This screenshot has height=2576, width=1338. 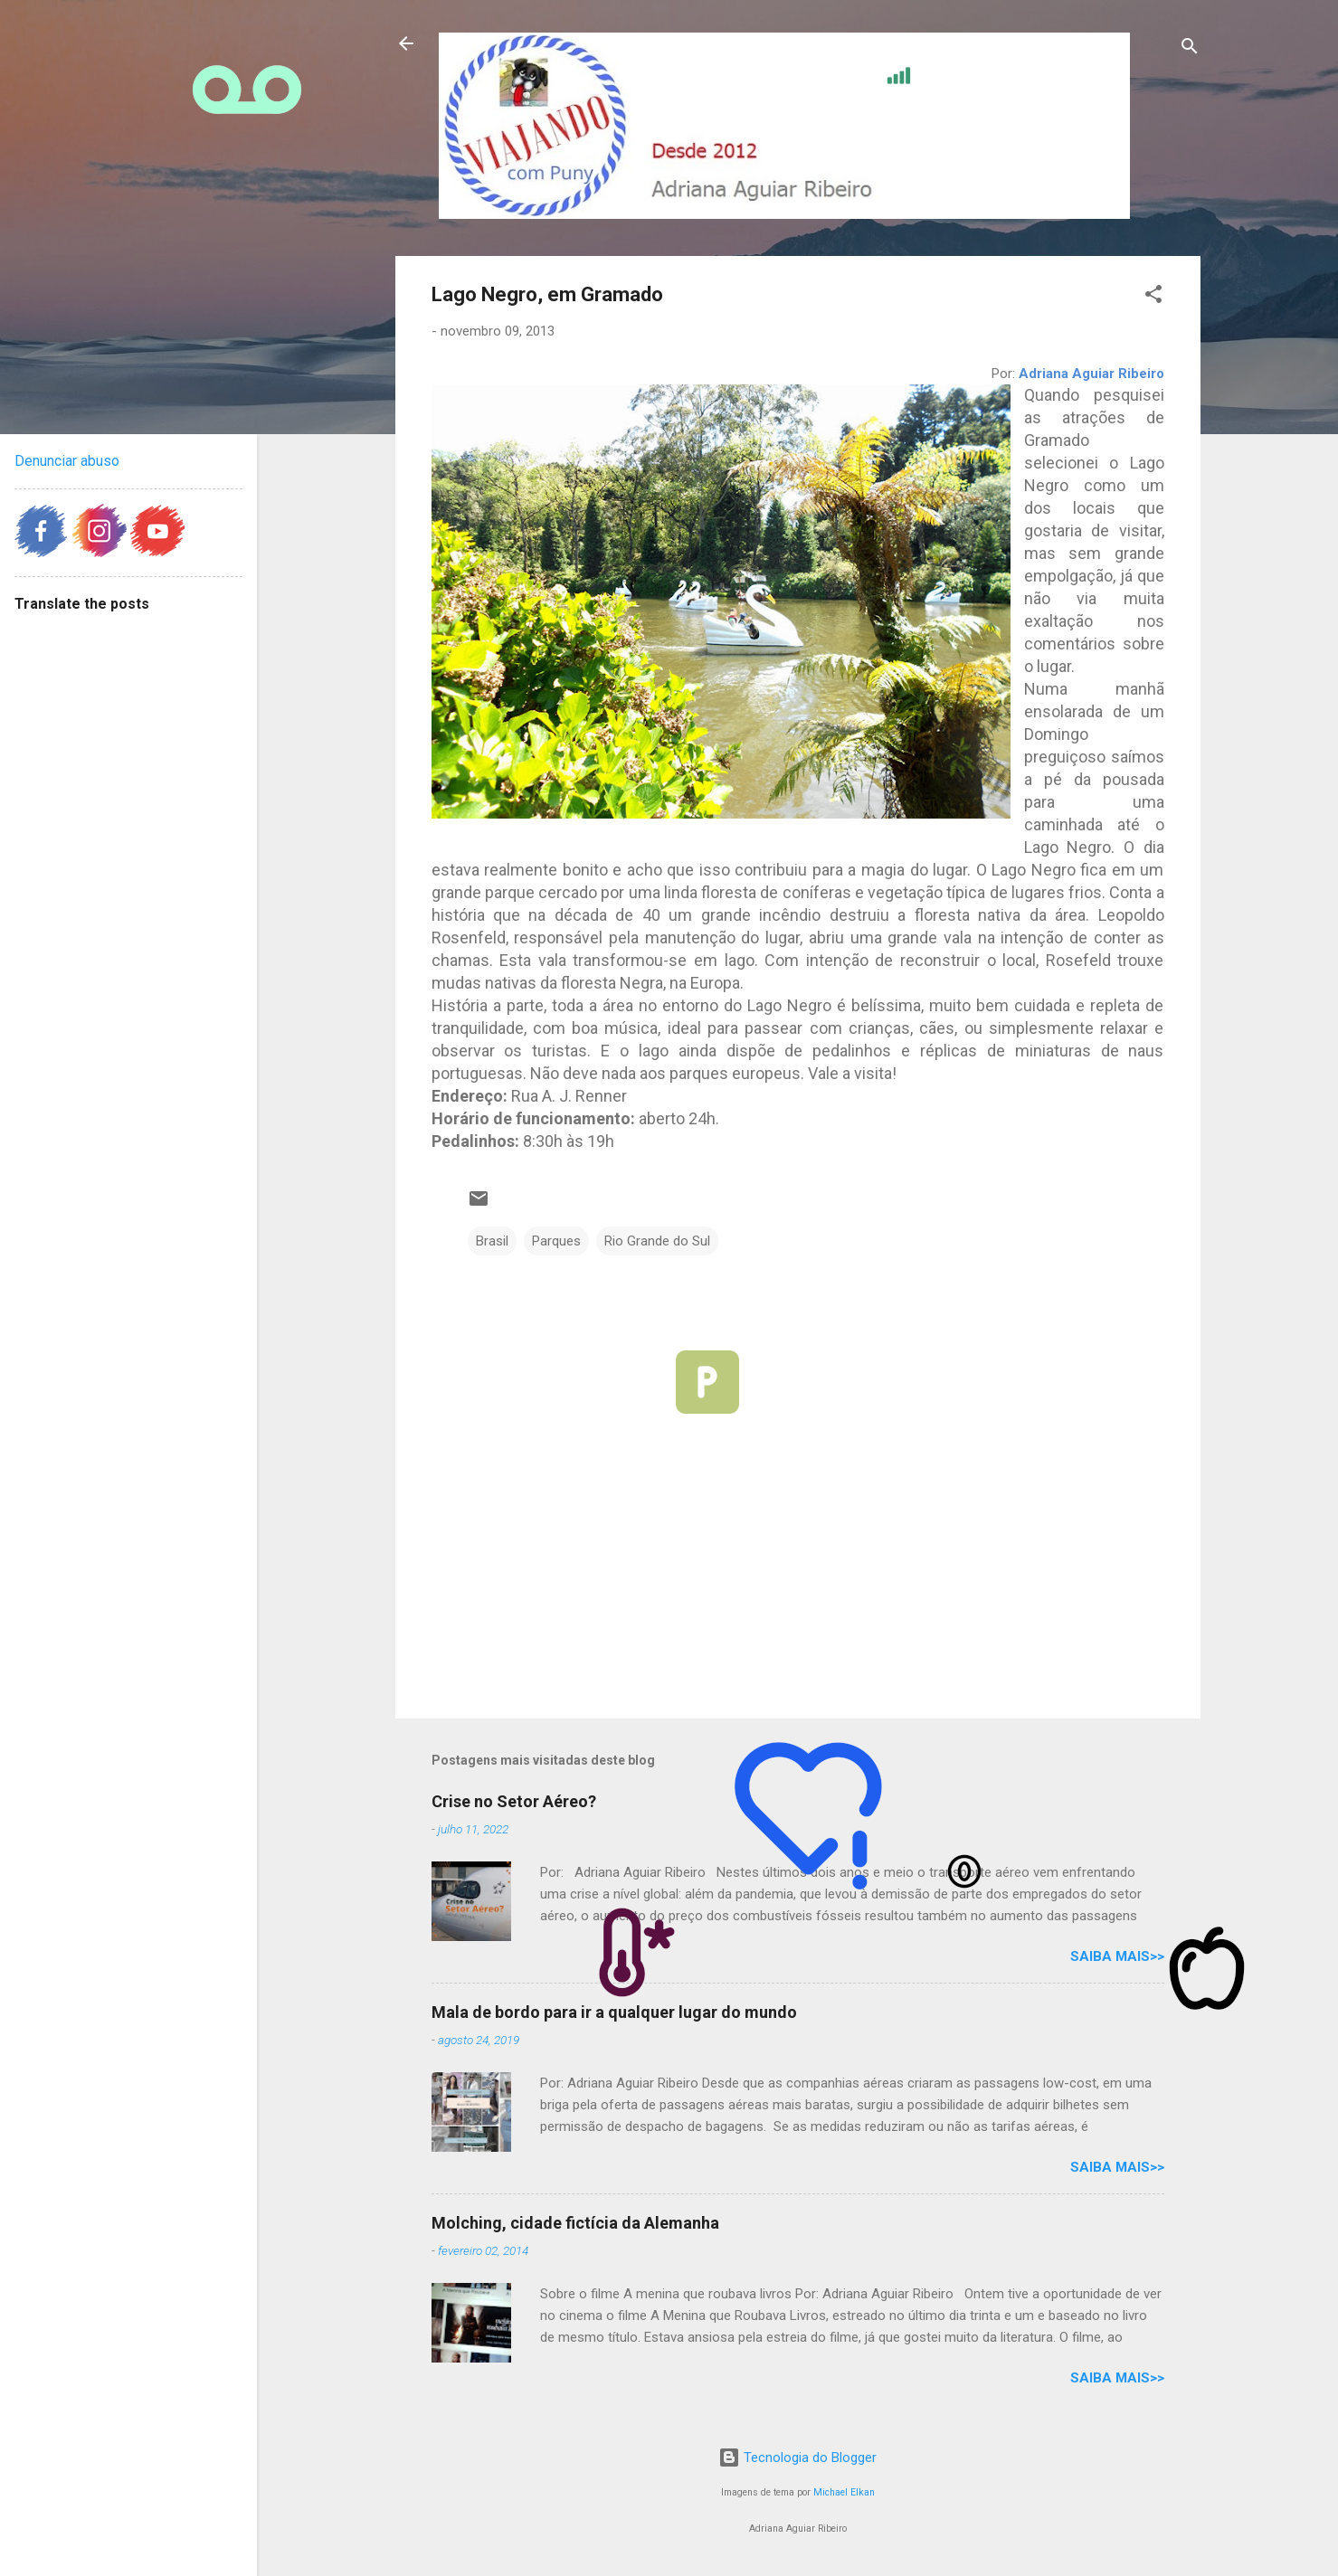 I want to click on access health or nutrition tracking features, so click(x=1207, y=1968).